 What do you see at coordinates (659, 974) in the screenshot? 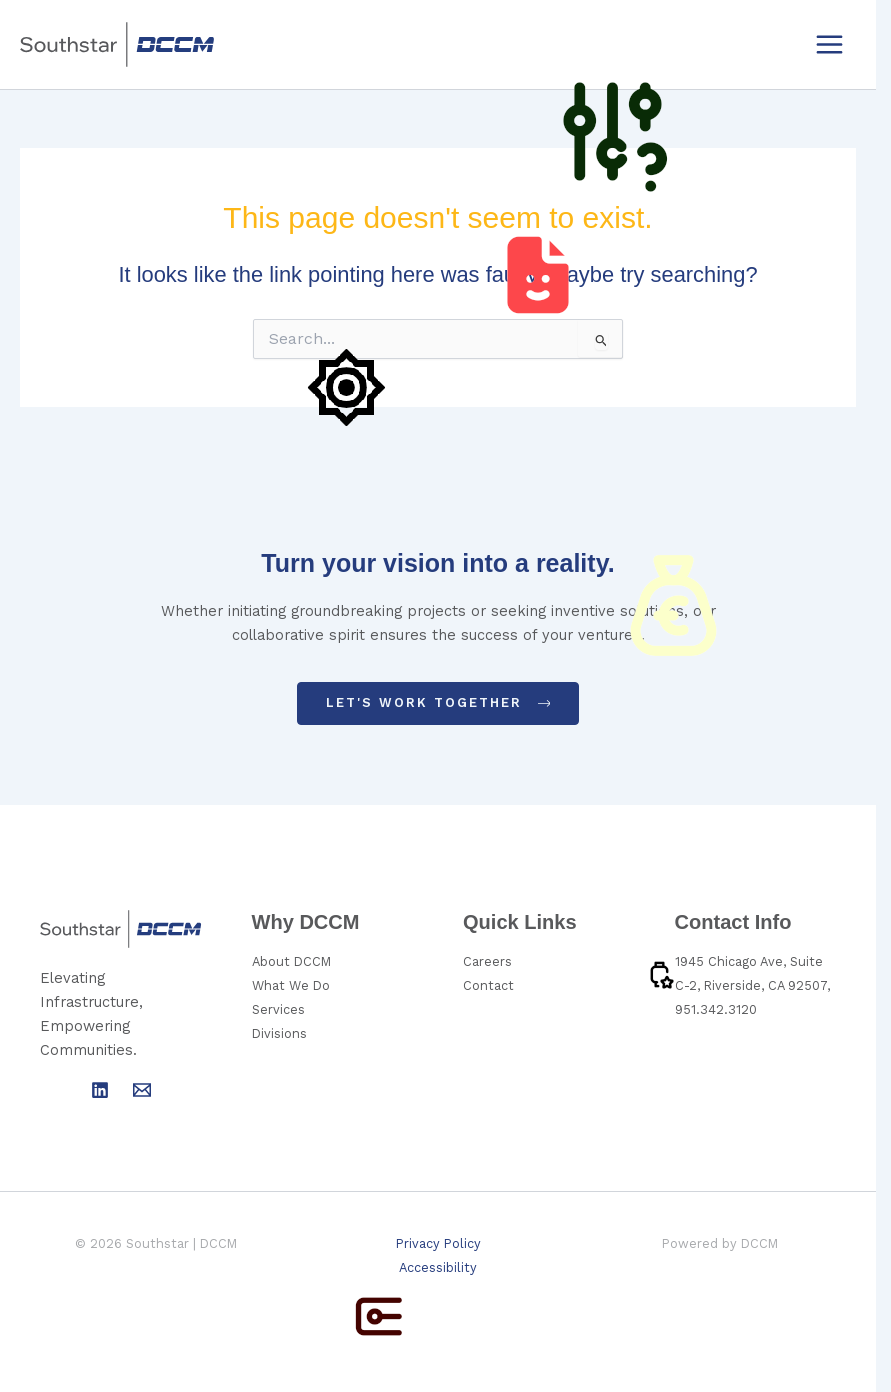
I see `mark smartwatch as favorite device` at bounding box center [659, 974].